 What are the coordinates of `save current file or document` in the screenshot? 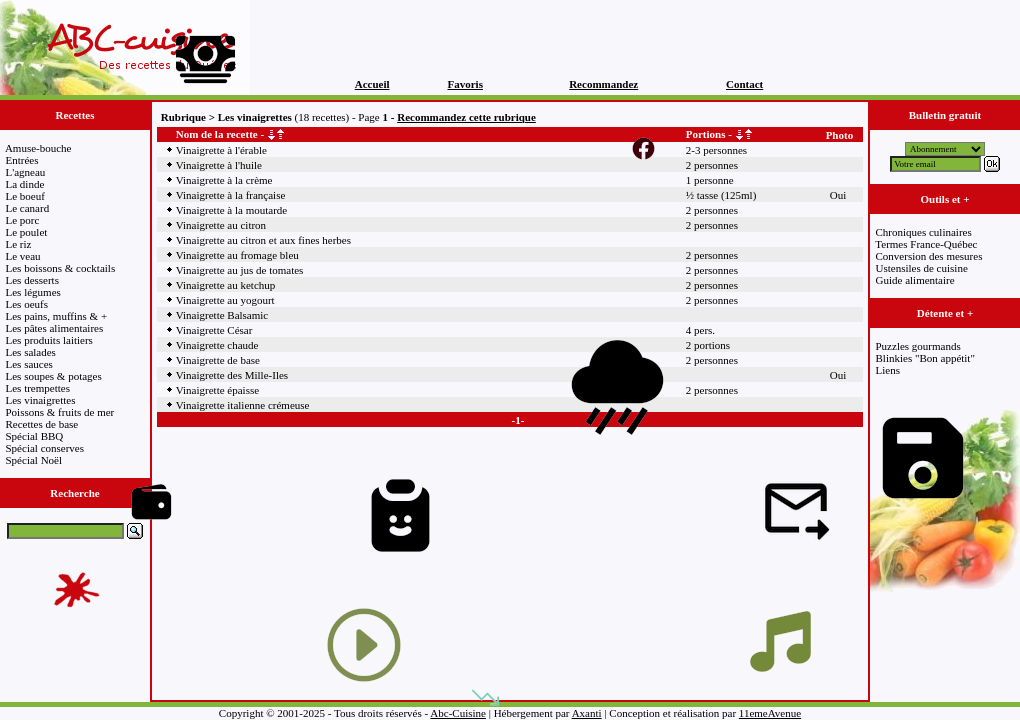 It's located at (923, 458).